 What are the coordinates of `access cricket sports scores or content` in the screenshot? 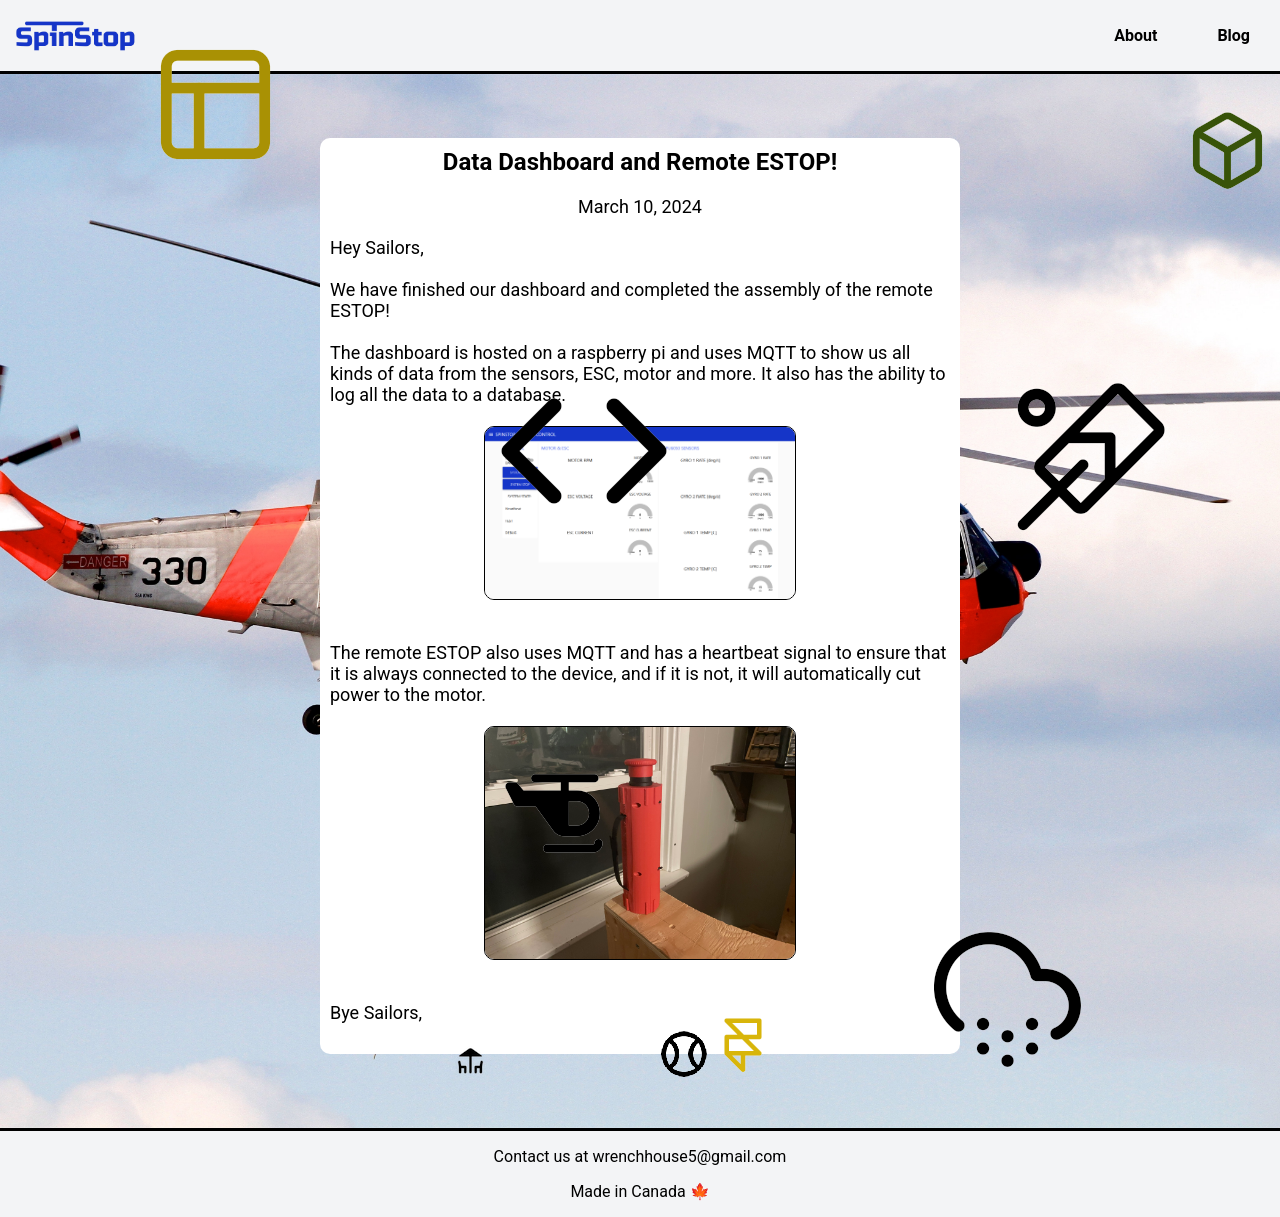 It's located at (1083, 454).